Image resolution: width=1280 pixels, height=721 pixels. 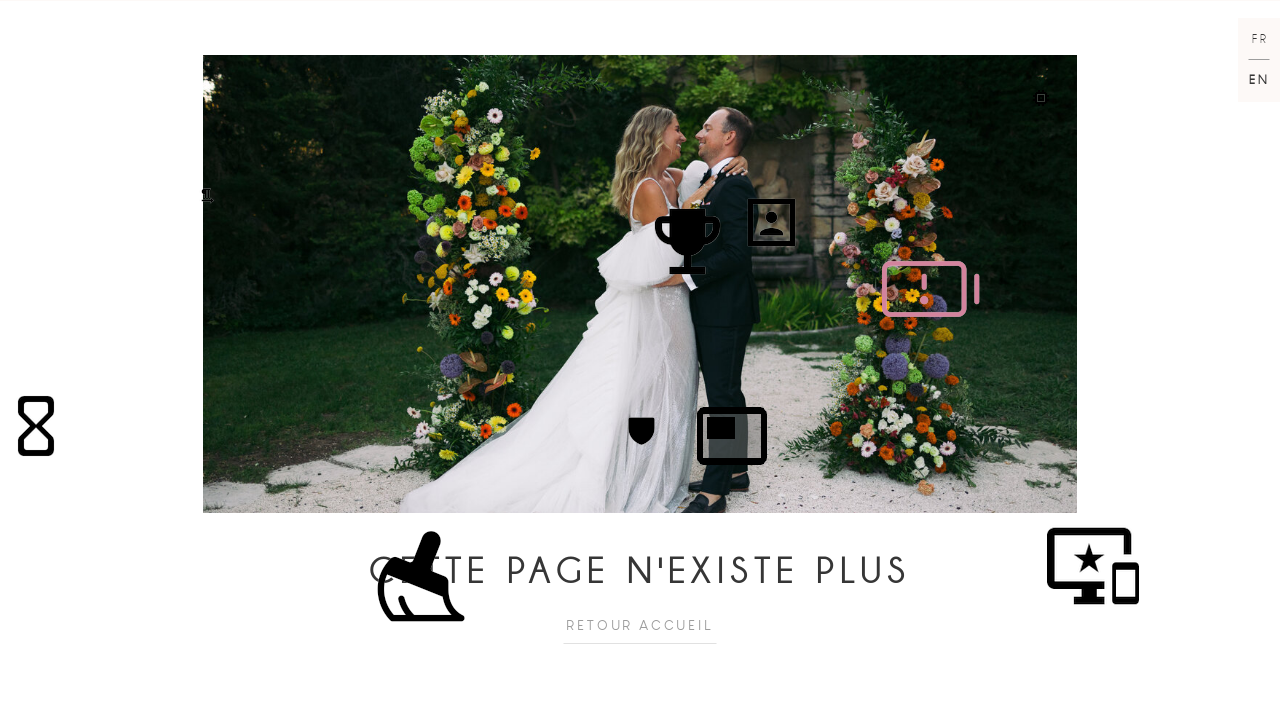 I want to click on indicates low battery warning, so click(x=929, y=289).